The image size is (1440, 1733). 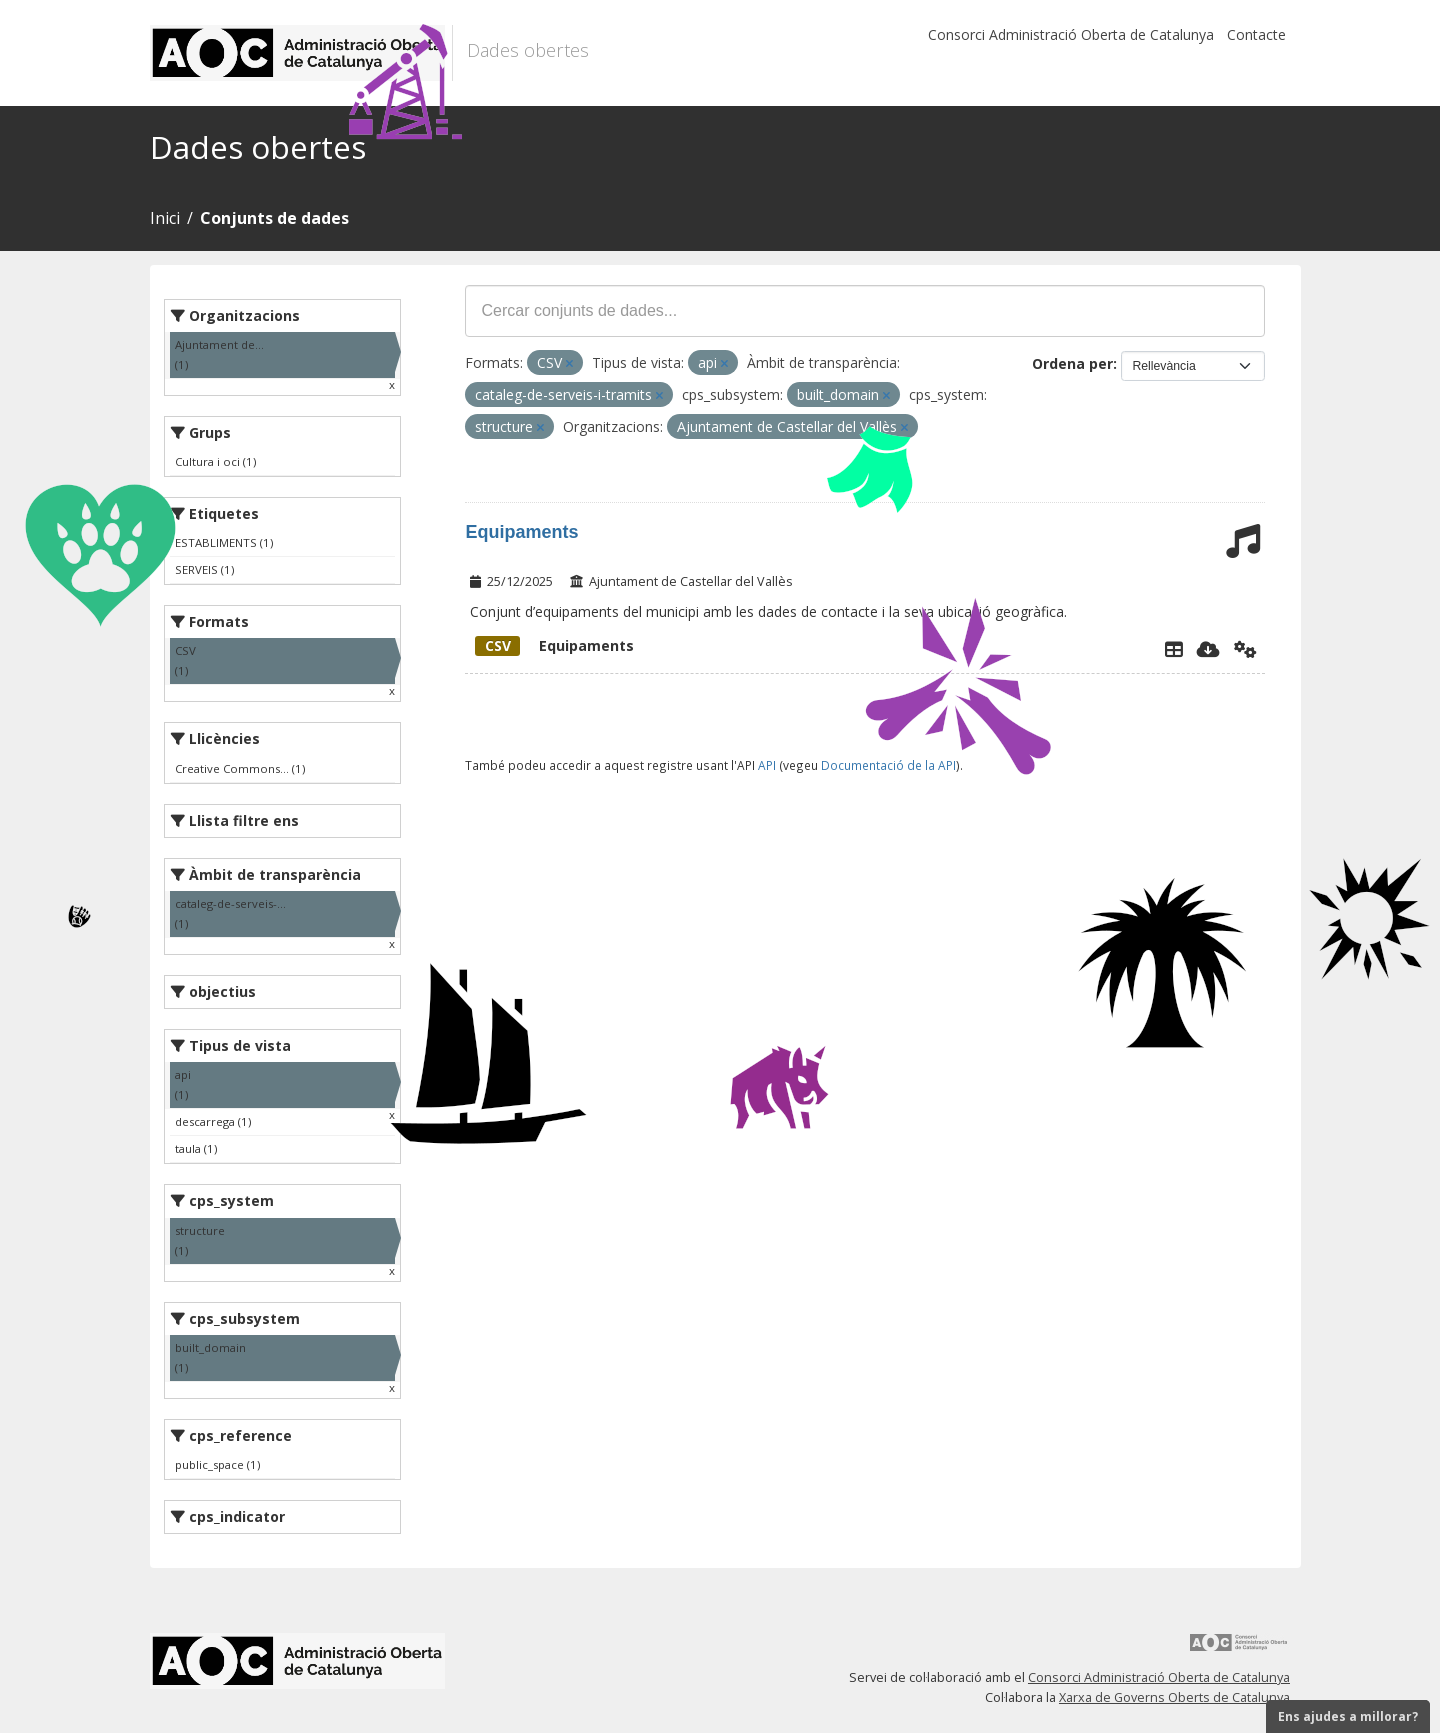 What do you see at coordinates (100, 556) in the screenshot?
I see `favorite or like a pet-related item` at bounding box center [100, 556].